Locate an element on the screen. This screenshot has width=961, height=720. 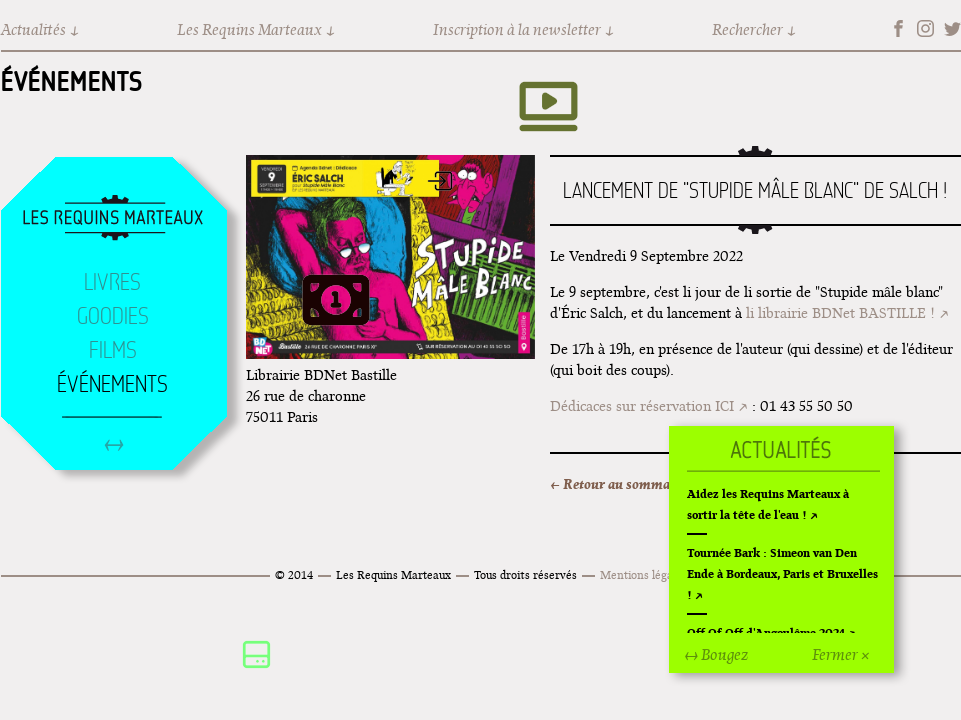
view payment or billing details is located at coordinates (336, 300).